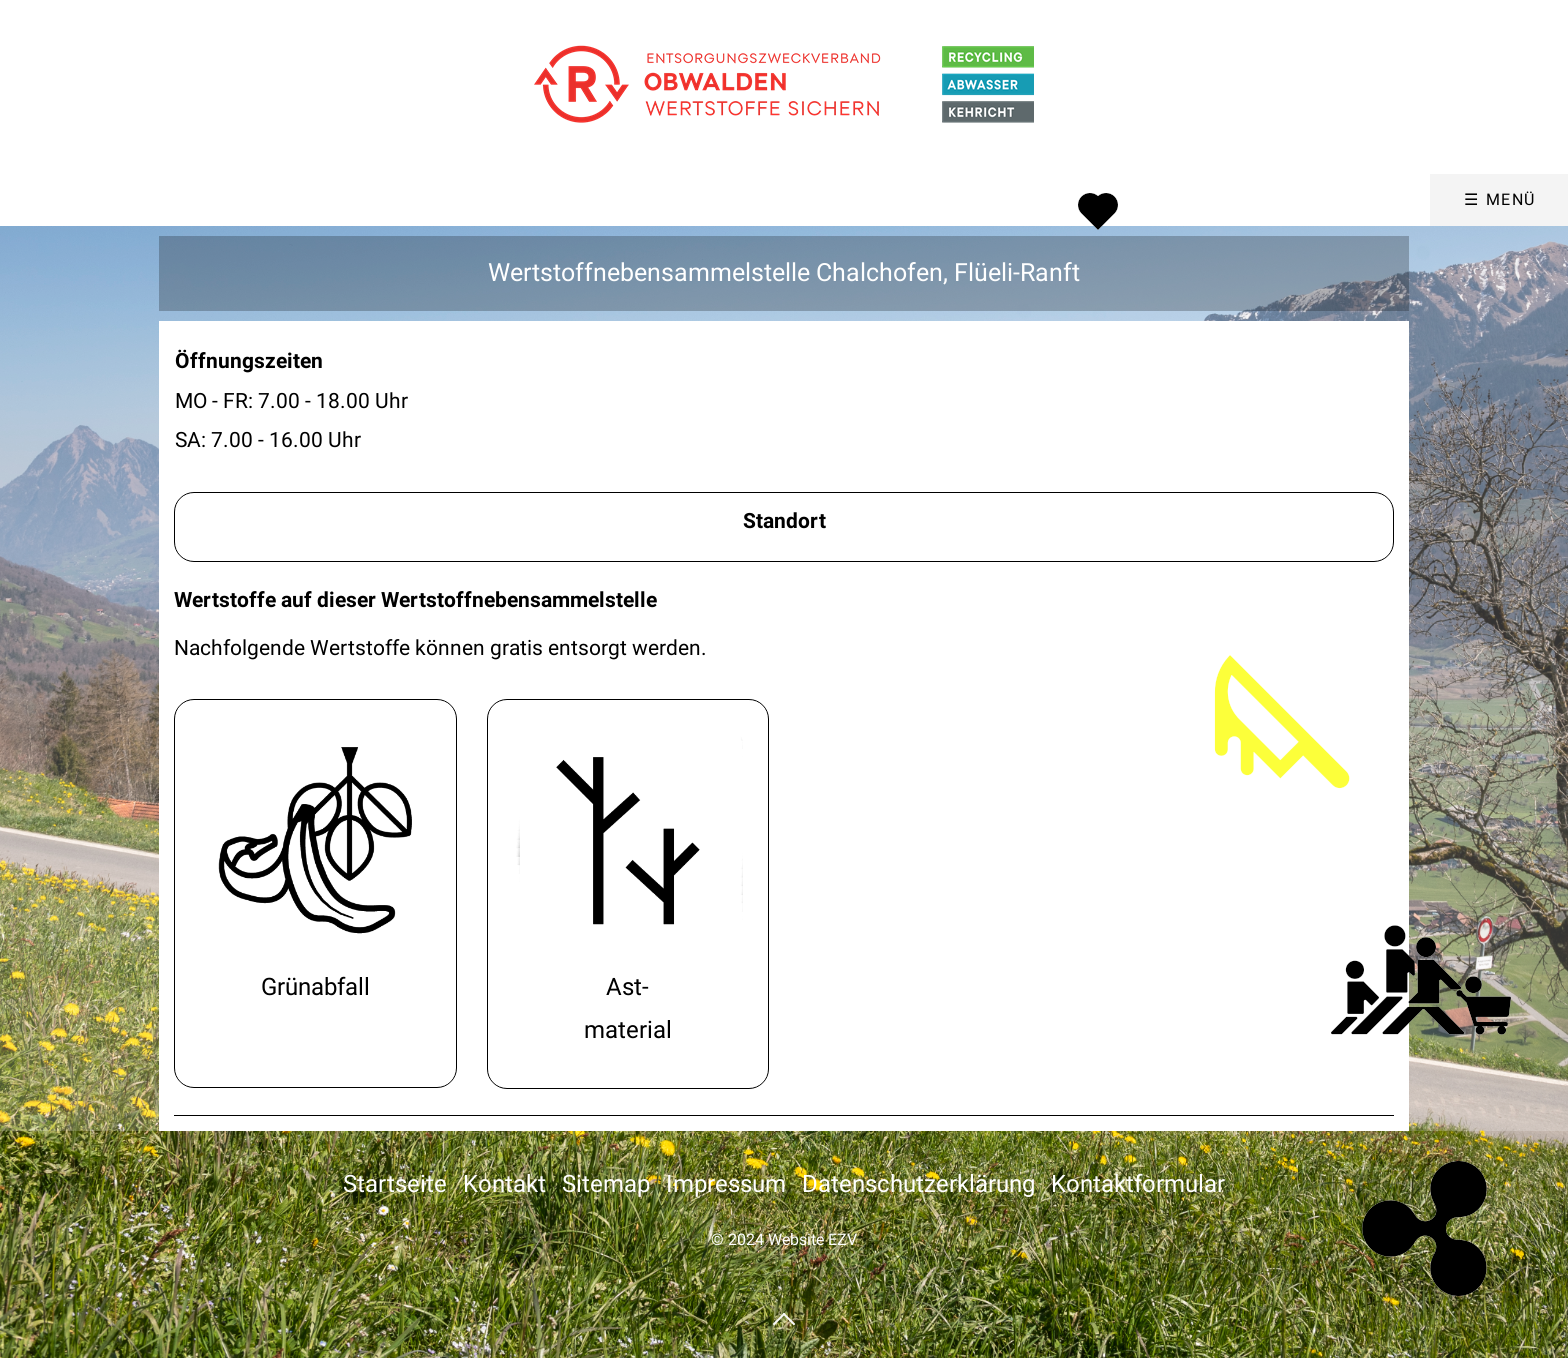 This screenshot has width=1568, height=1358. I want to click on open the Chedraui shopping app, so click(1421, 980).